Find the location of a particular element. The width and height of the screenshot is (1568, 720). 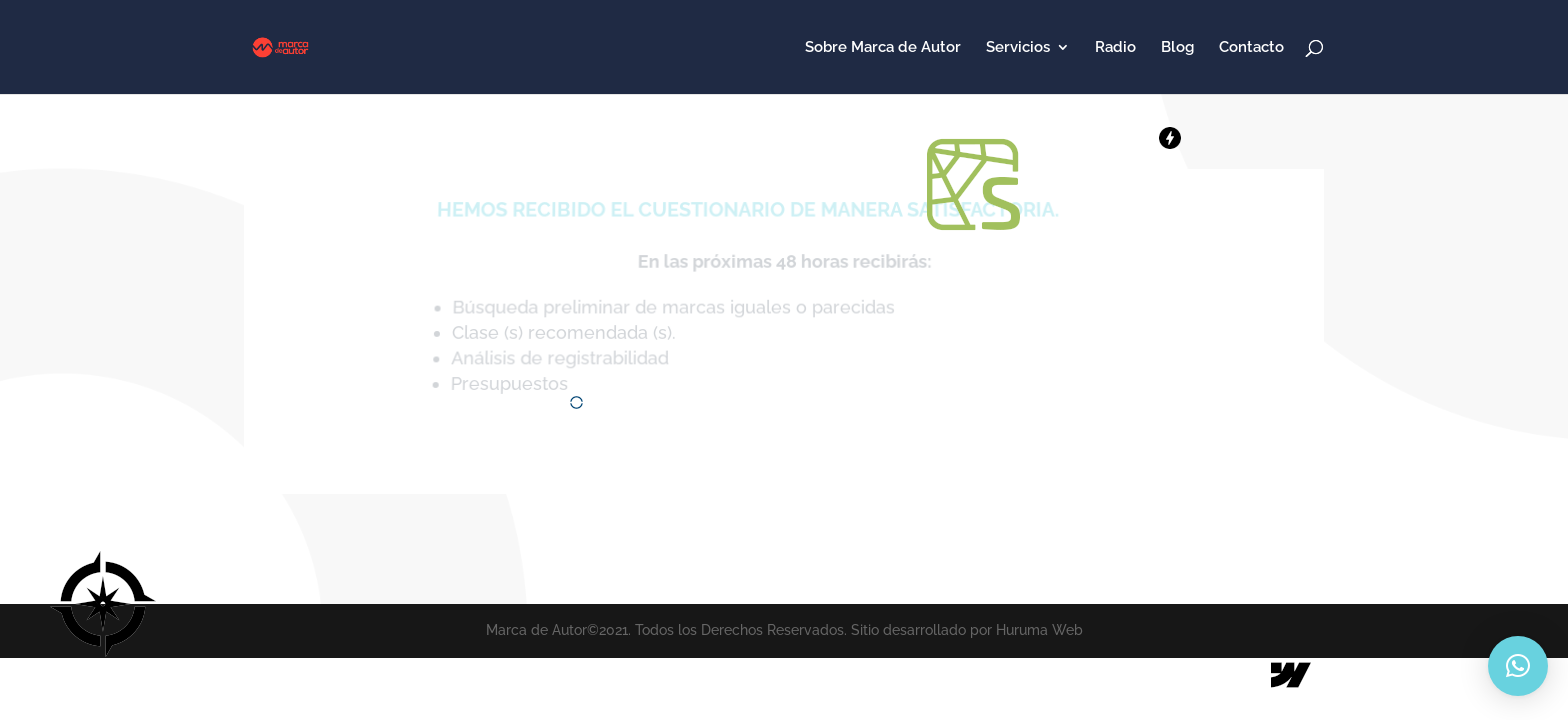

visit the Spyderide website or app is located at coordinates (973, 184).